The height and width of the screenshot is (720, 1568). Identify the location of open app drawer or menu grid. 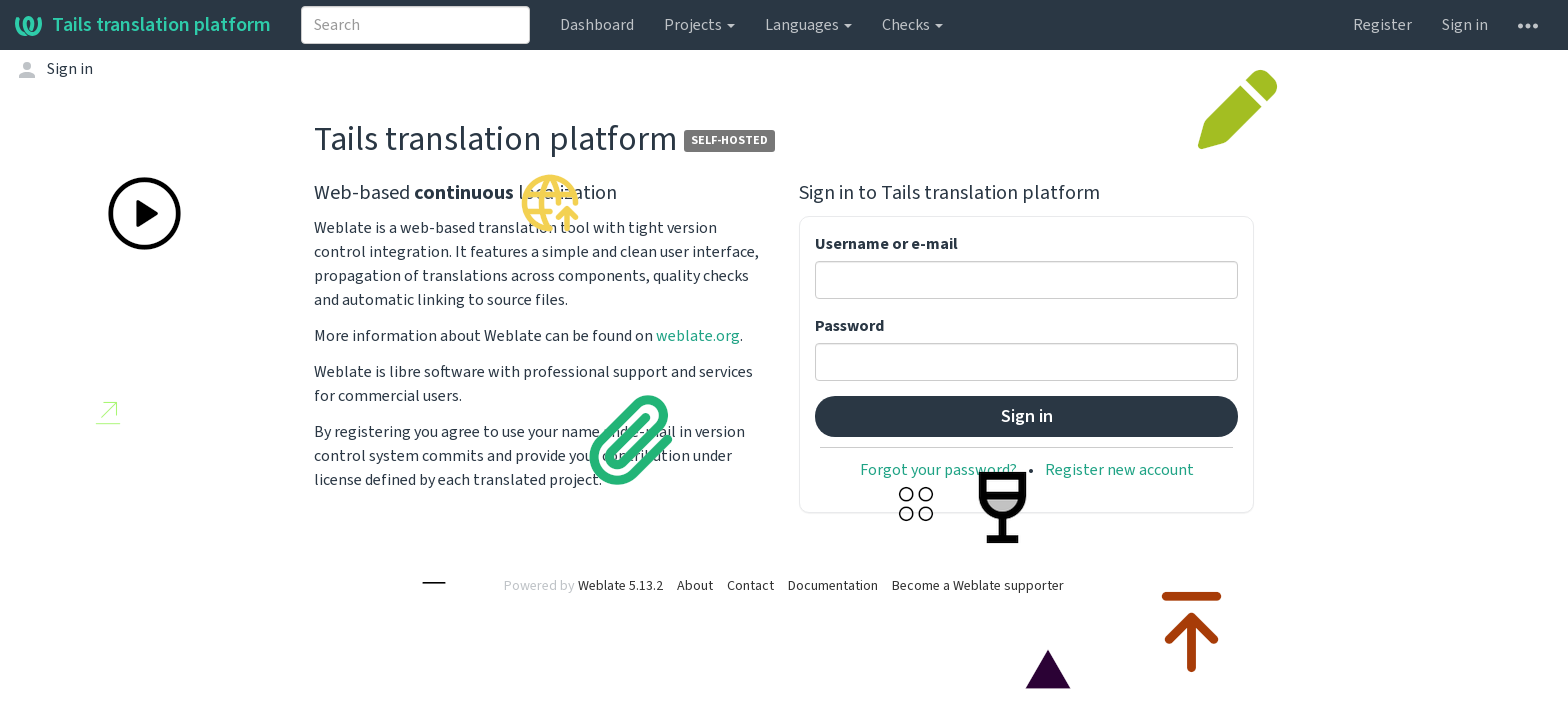
(916, 504).